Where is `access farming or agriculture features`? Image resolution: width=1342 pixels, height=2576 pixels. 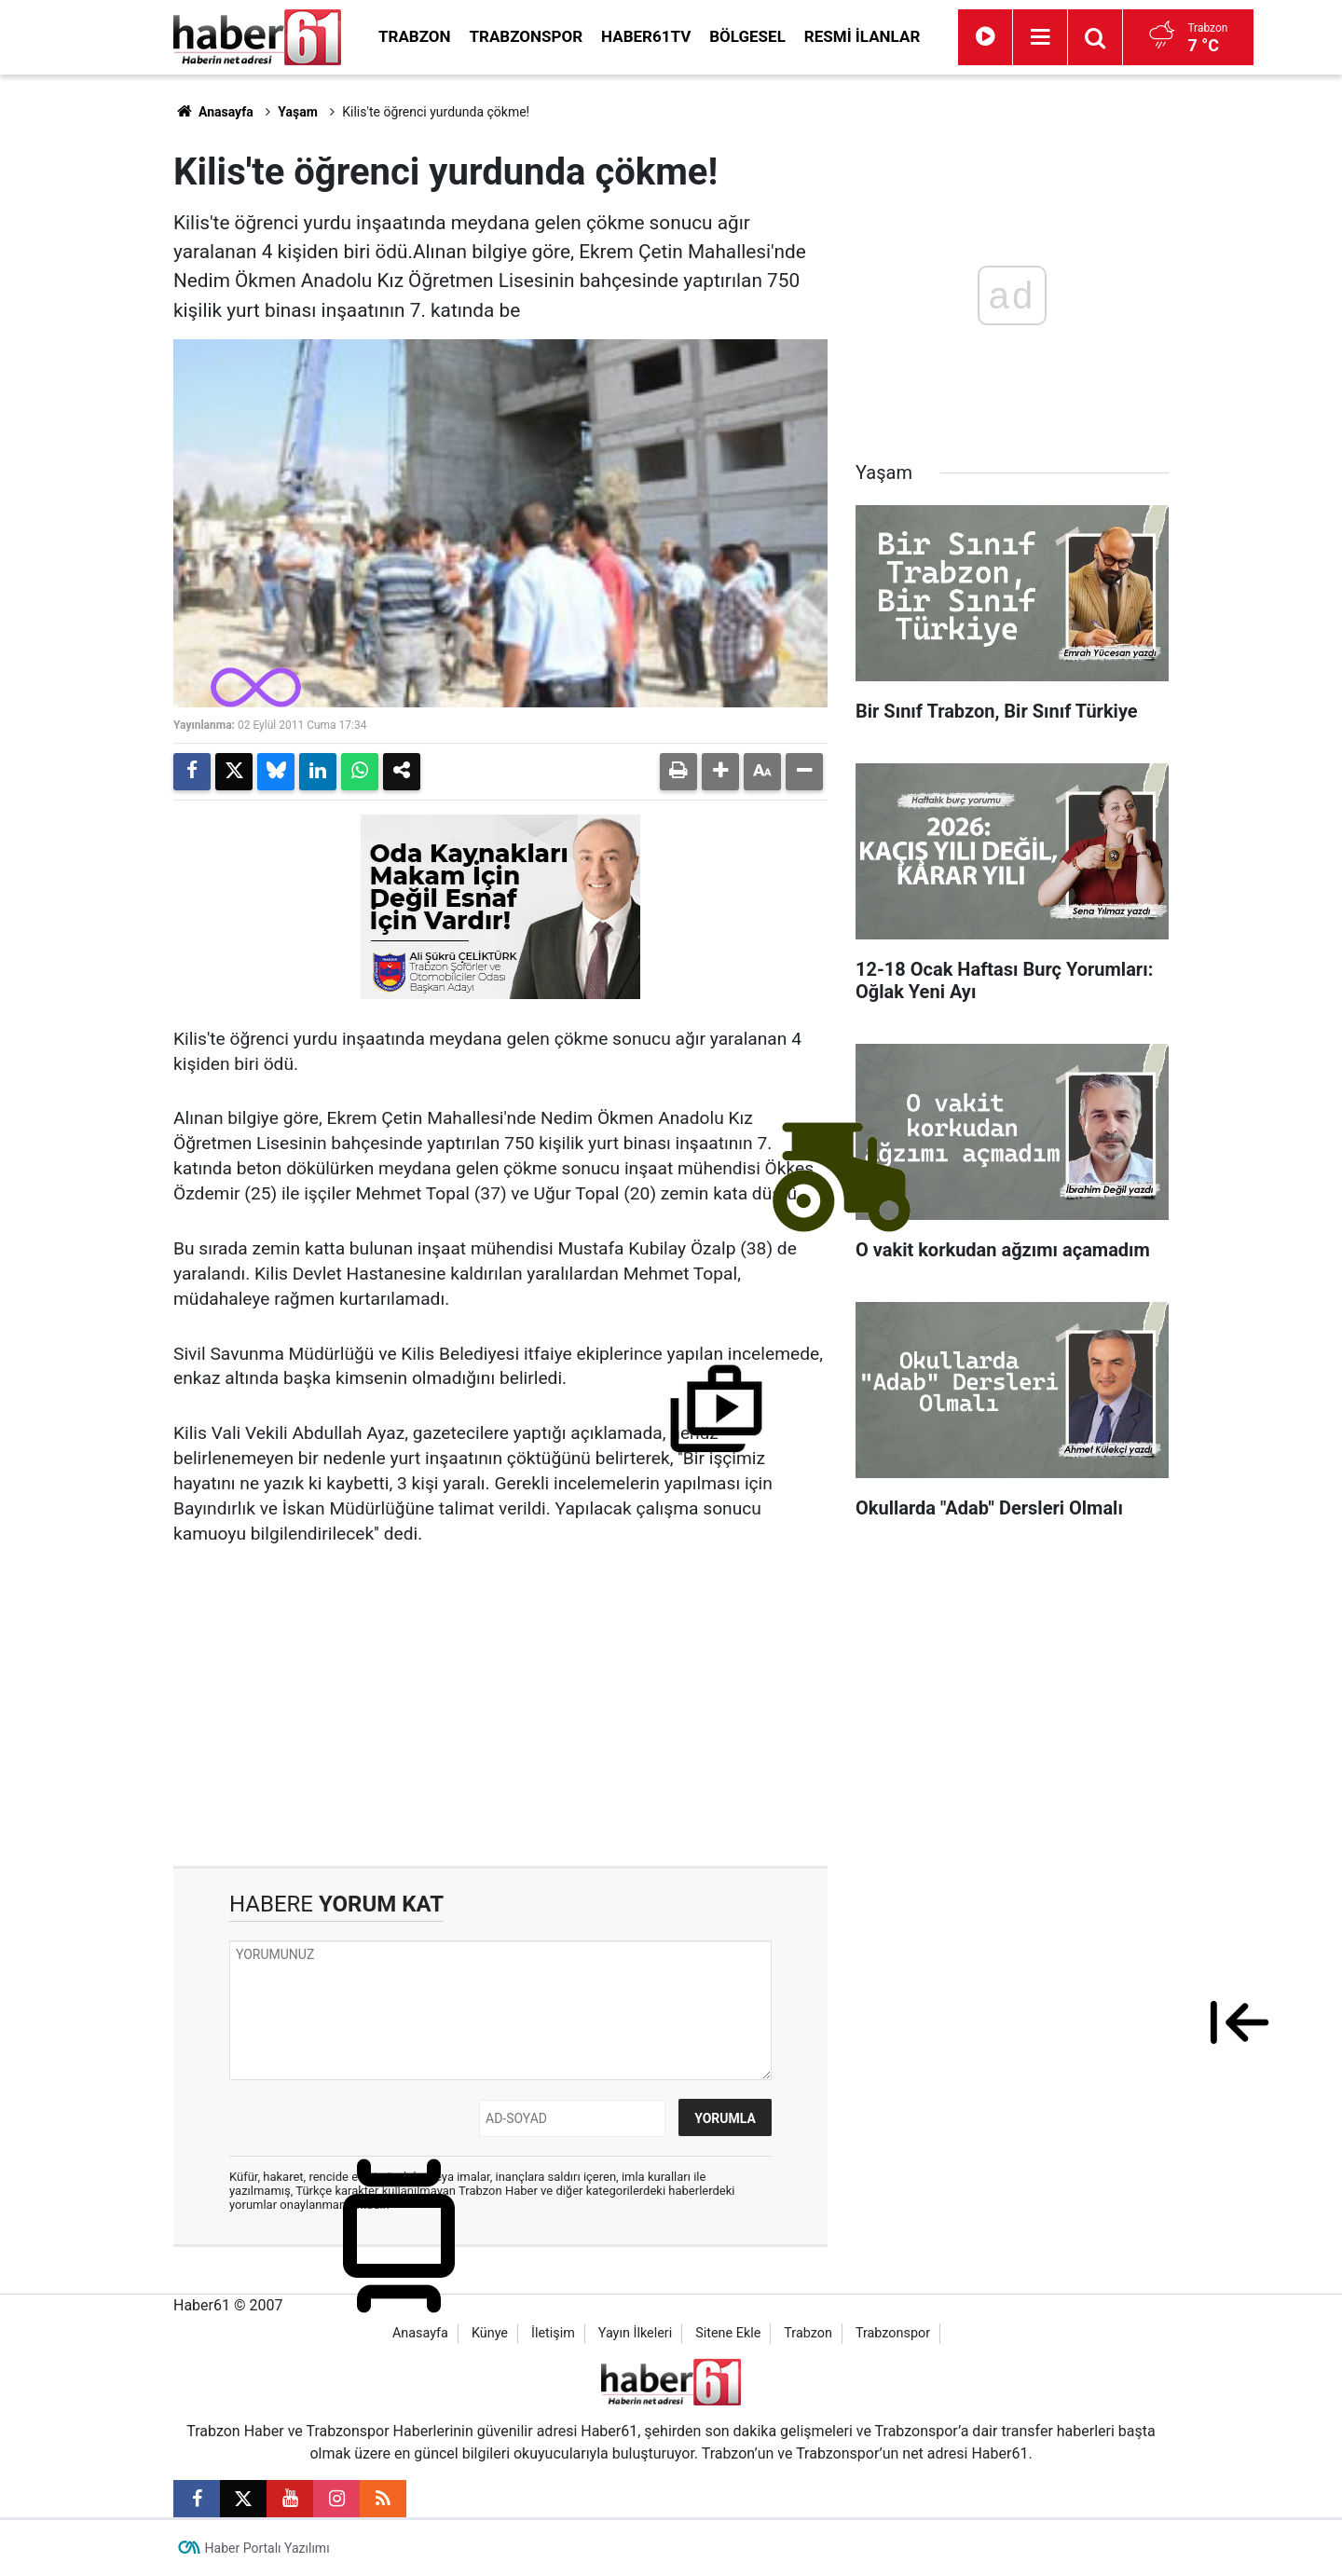 access farming or agriculture features is located at coordinates (839, 1174).